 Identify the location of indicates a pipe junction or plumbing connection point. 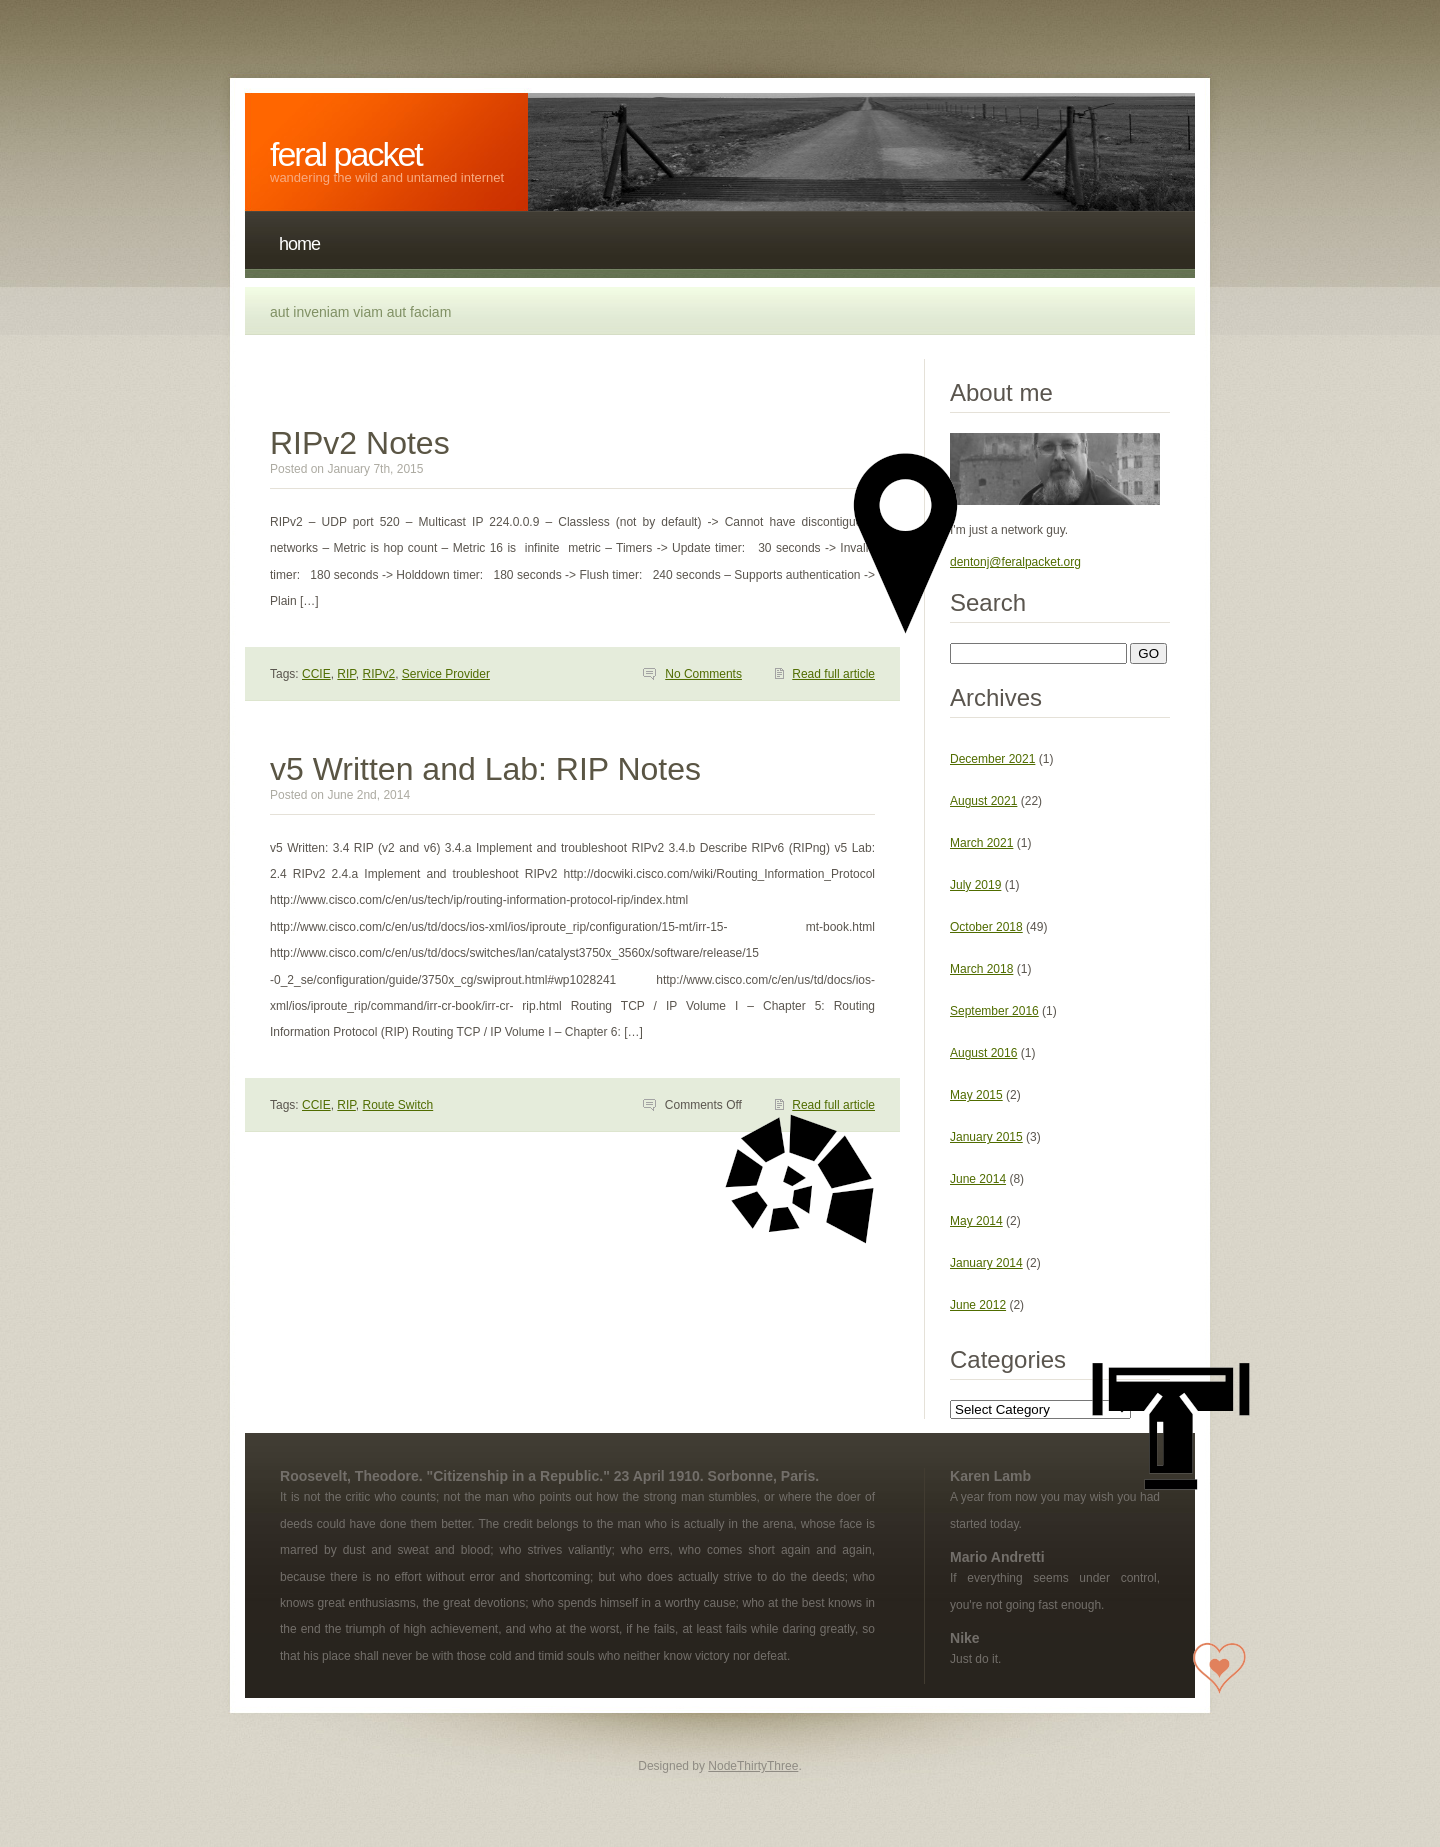
(1171, 1411).